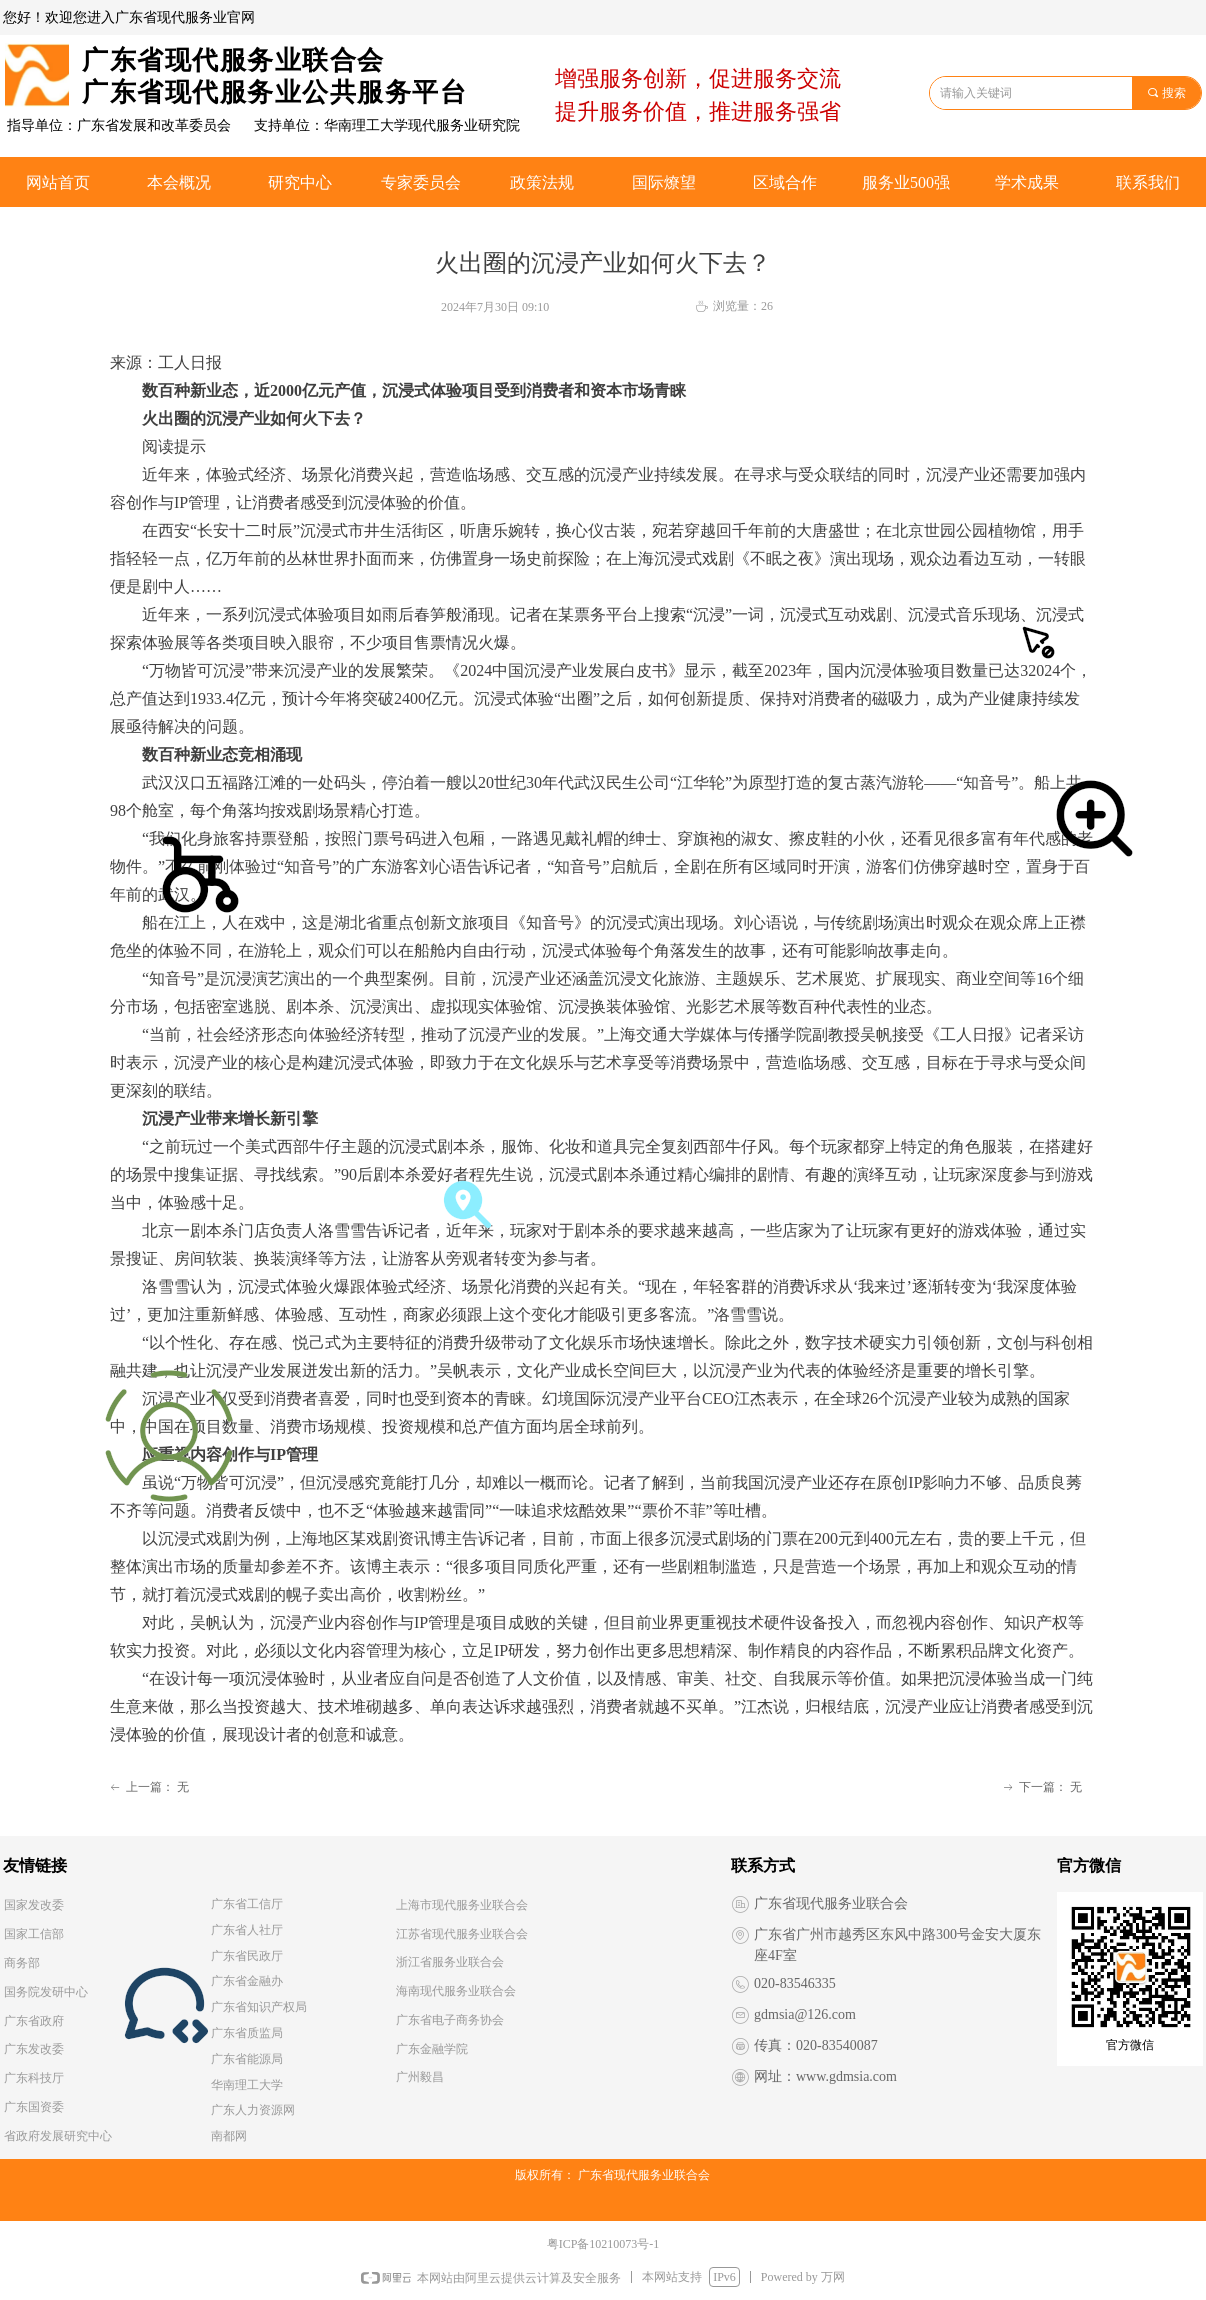 The height and width of the screenshot is (2300, 1206). What do you see at coordinates (467, 1204) in the screenshot?
I see `search for a location` at bounding box center [467, 1204].